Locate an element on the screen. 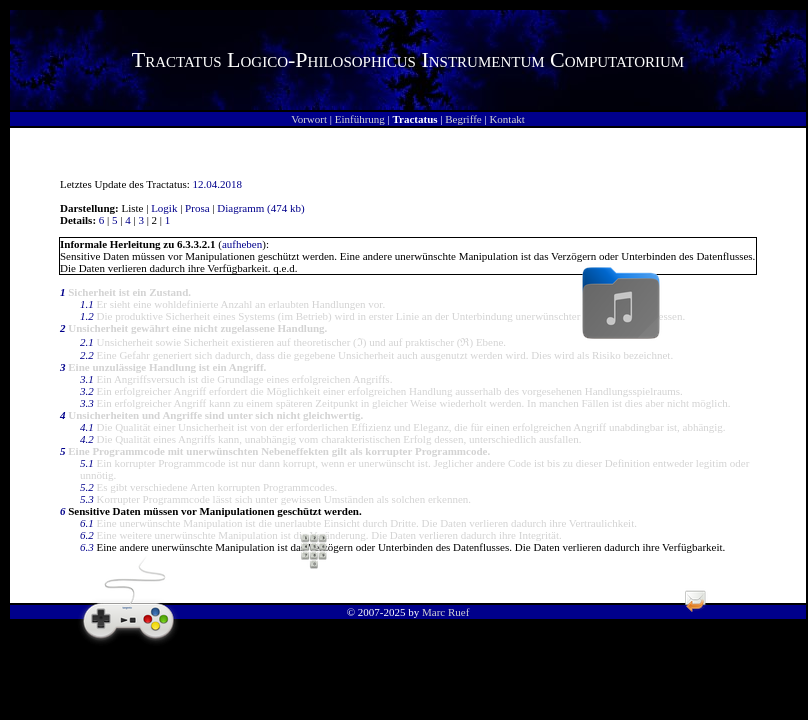  open your music folder is located at coordinates (621, 303).